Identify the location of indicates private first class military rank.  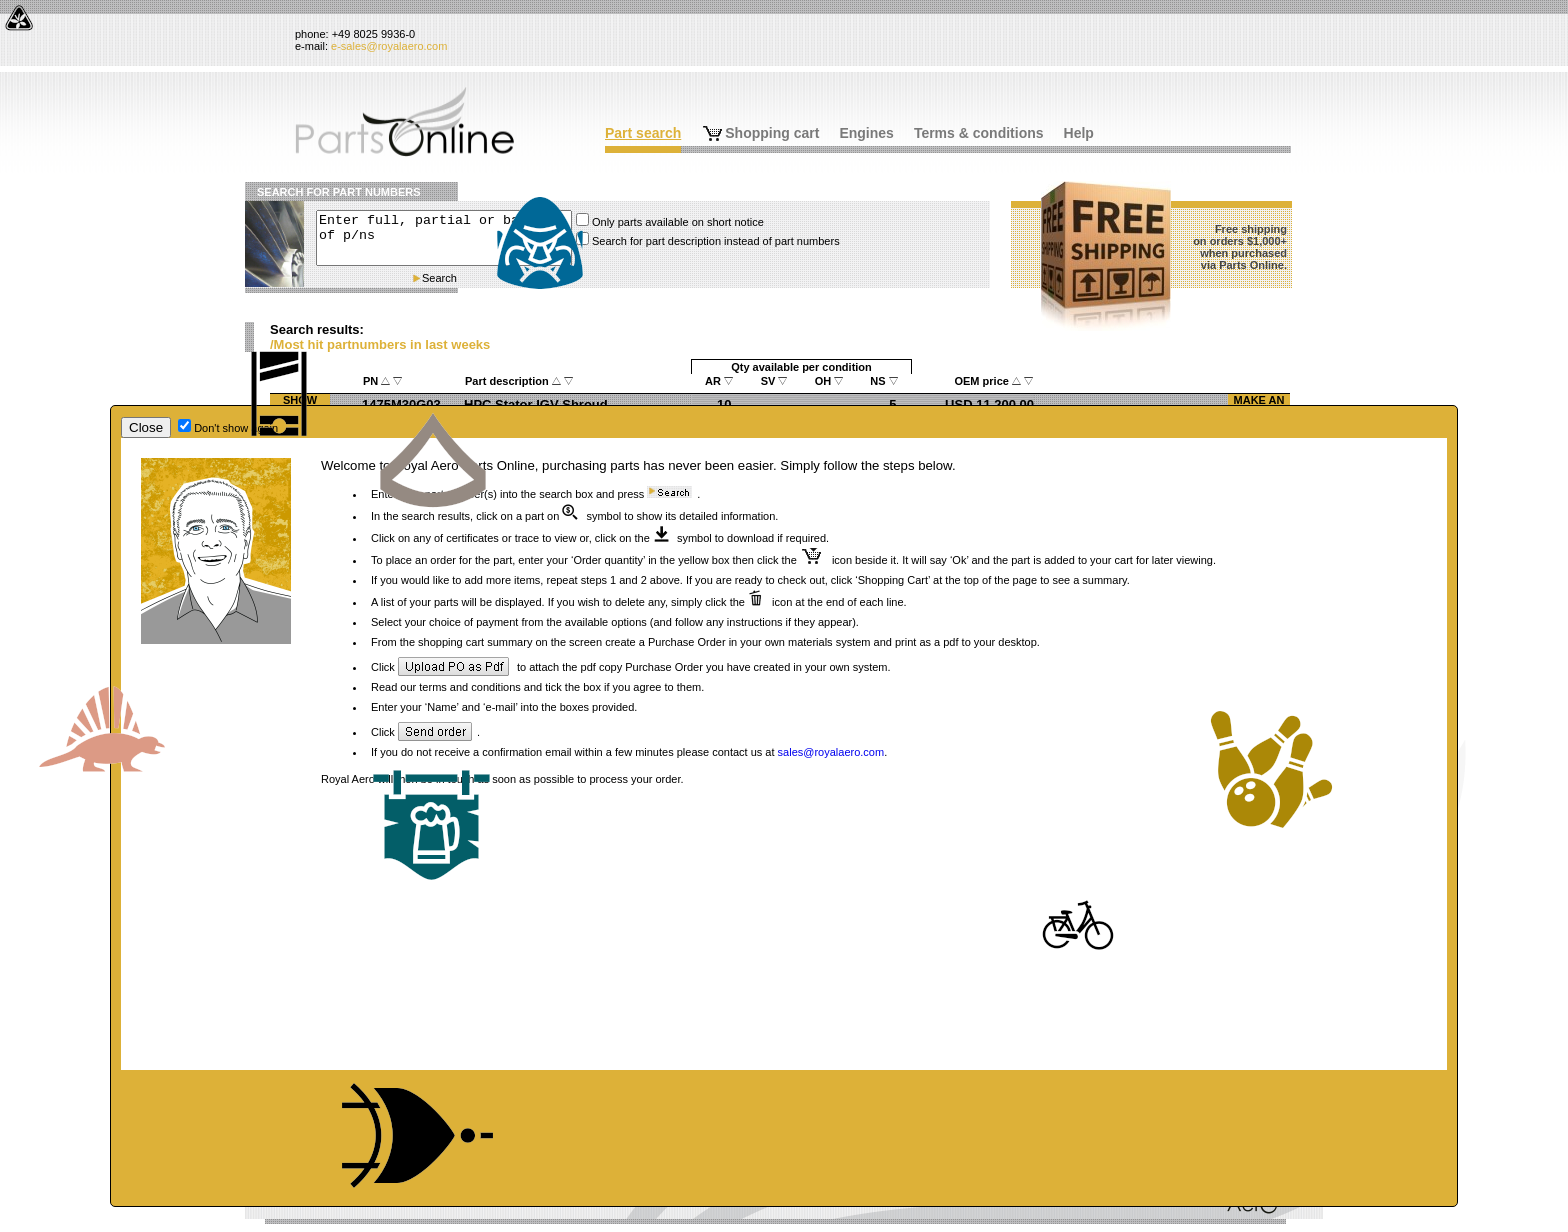
(433, 460).